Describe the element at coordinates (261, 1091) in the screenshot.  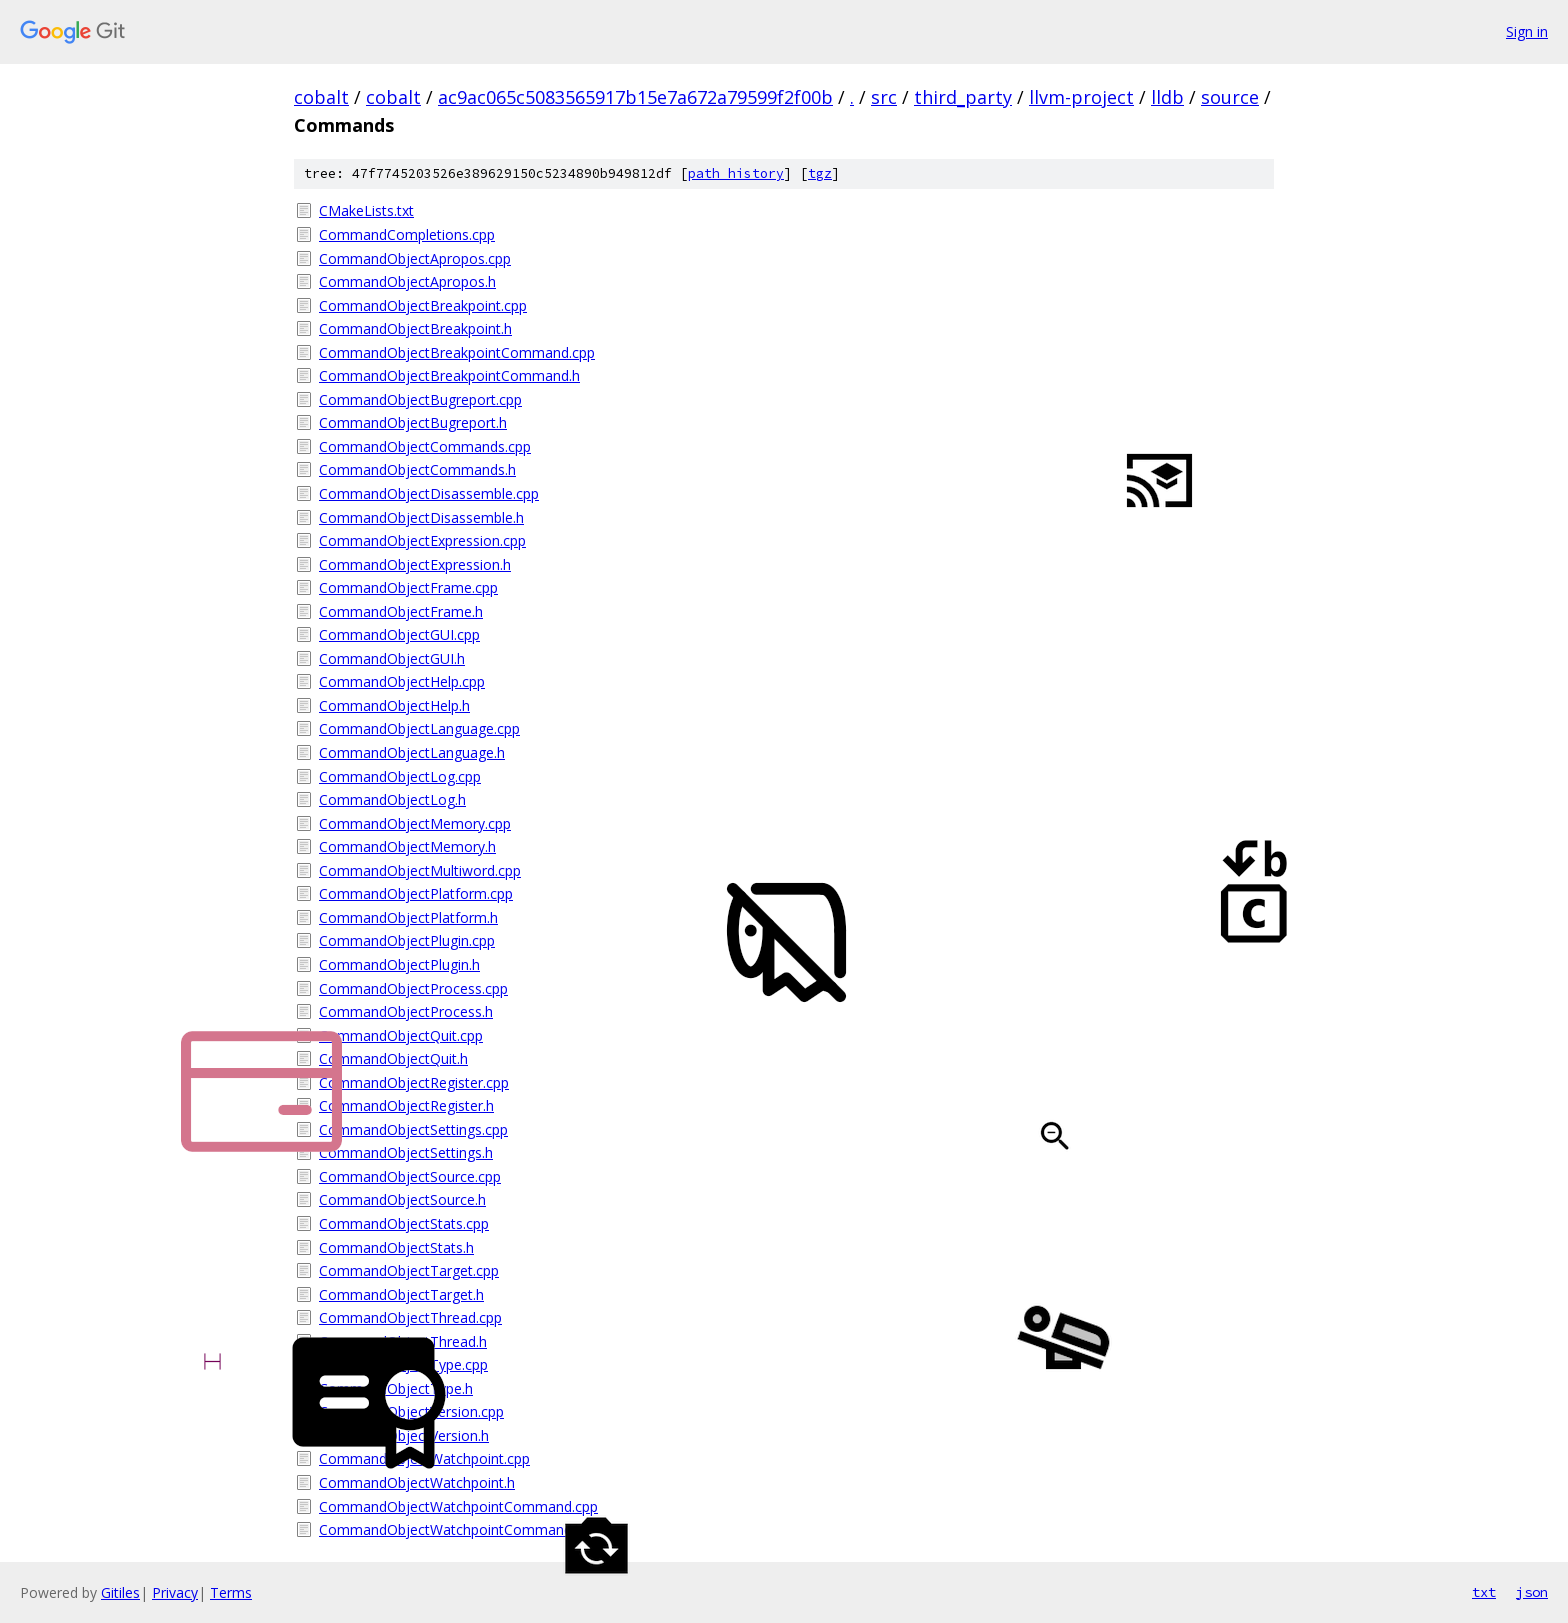
I see `manage payment methods` at that location.